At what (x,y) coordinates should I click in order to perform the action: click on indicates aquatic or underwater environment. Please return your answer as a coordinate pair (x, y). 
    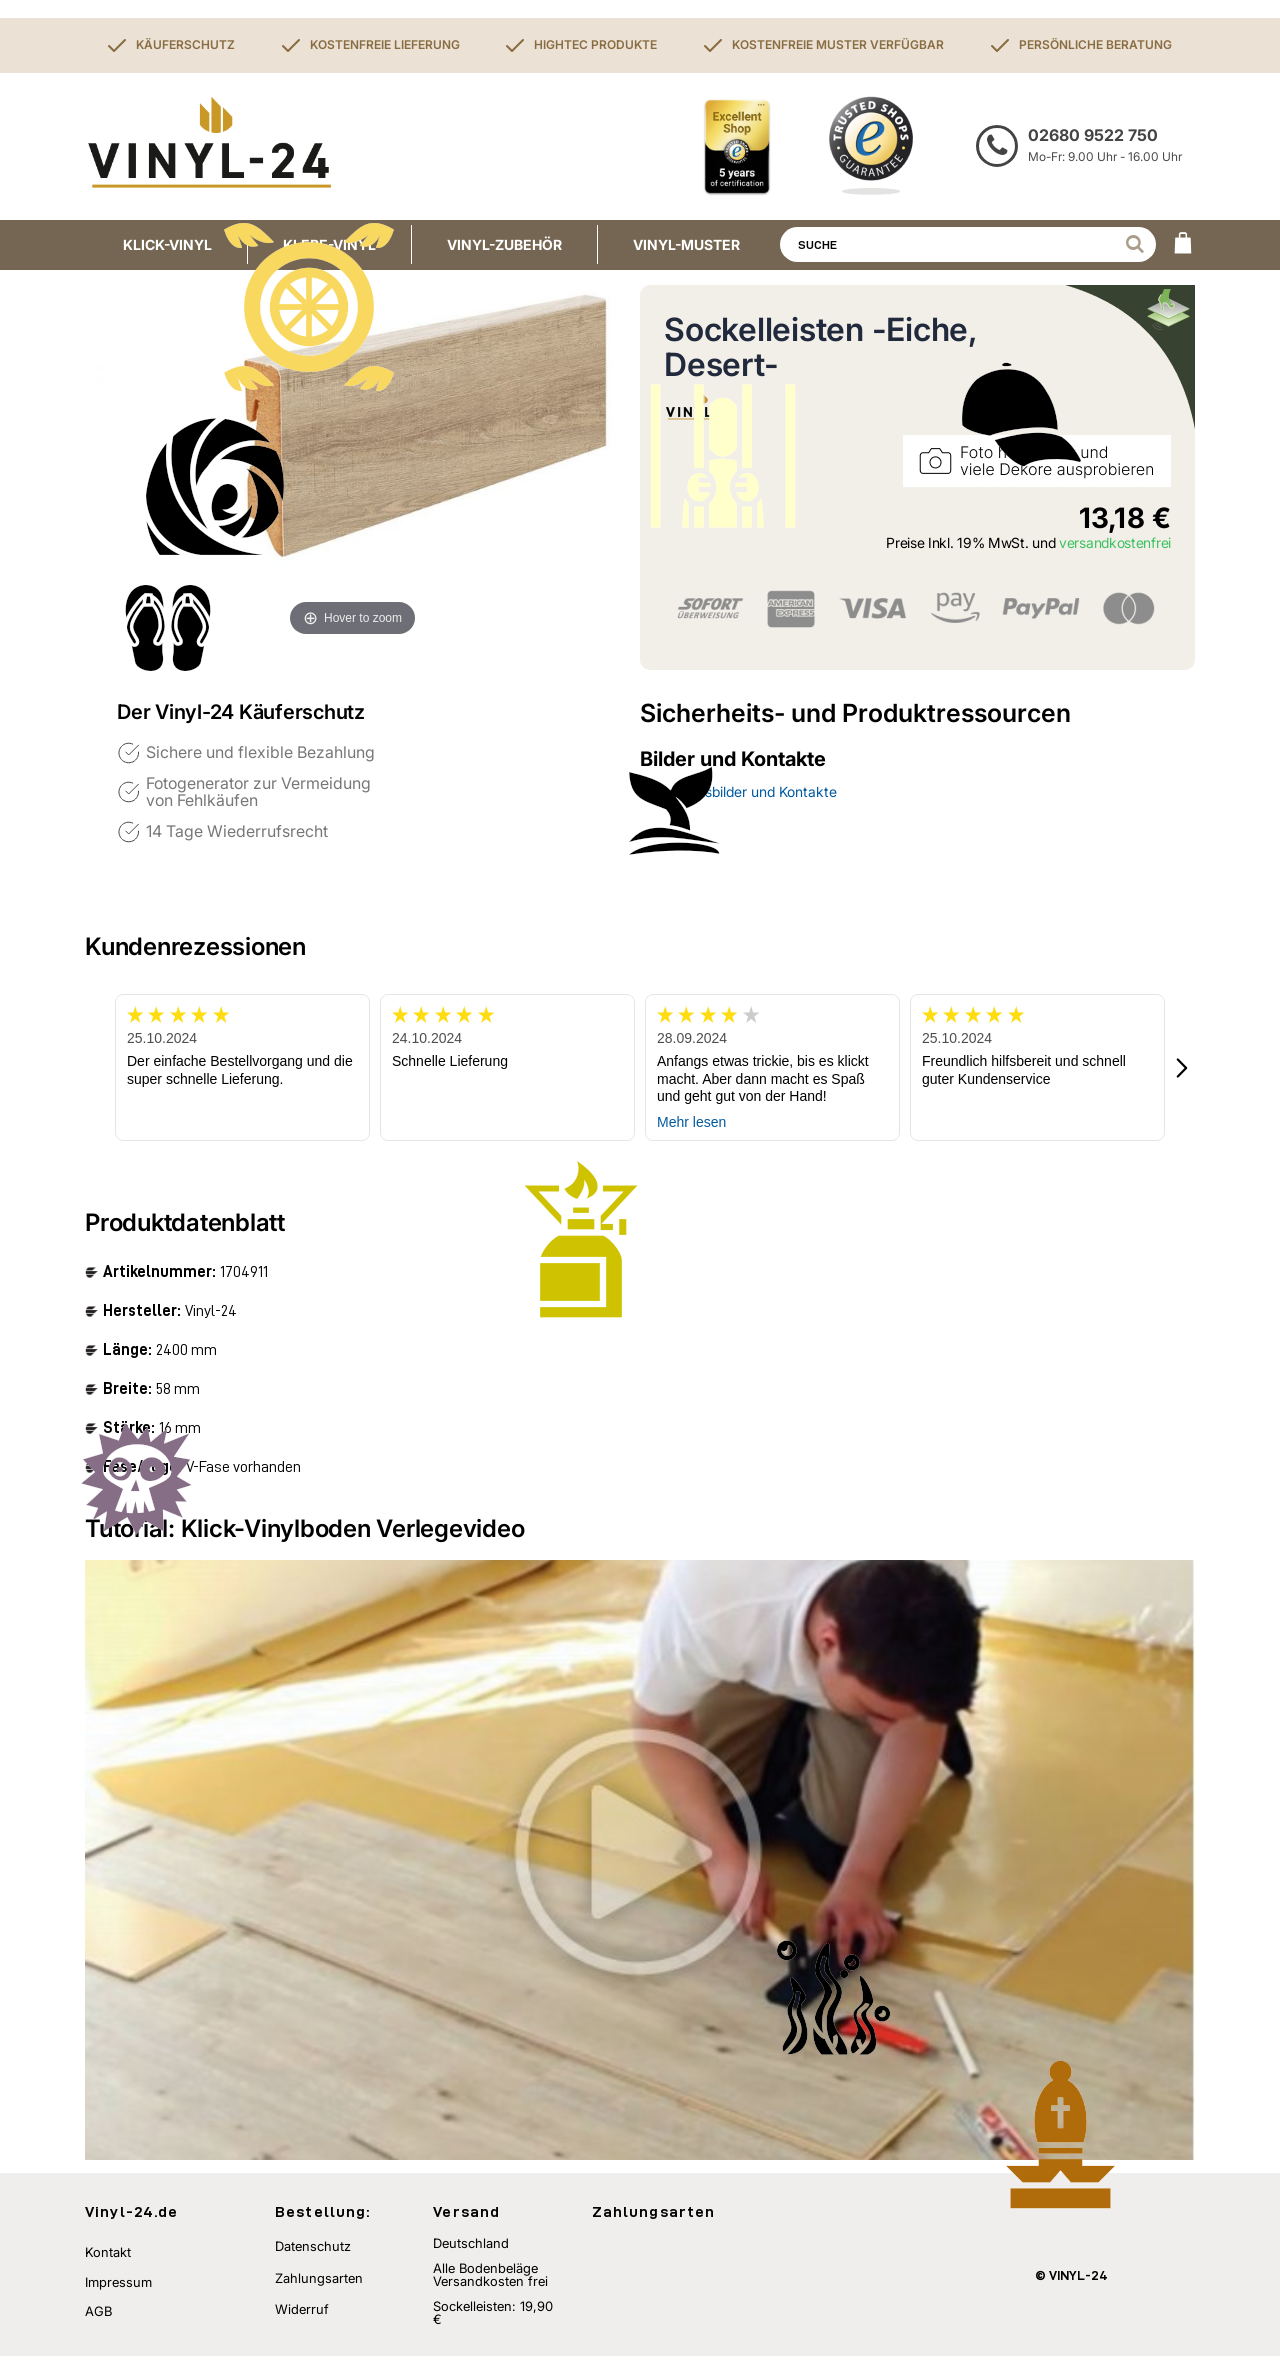
    Looking at the image, I should click on (833, 1997).